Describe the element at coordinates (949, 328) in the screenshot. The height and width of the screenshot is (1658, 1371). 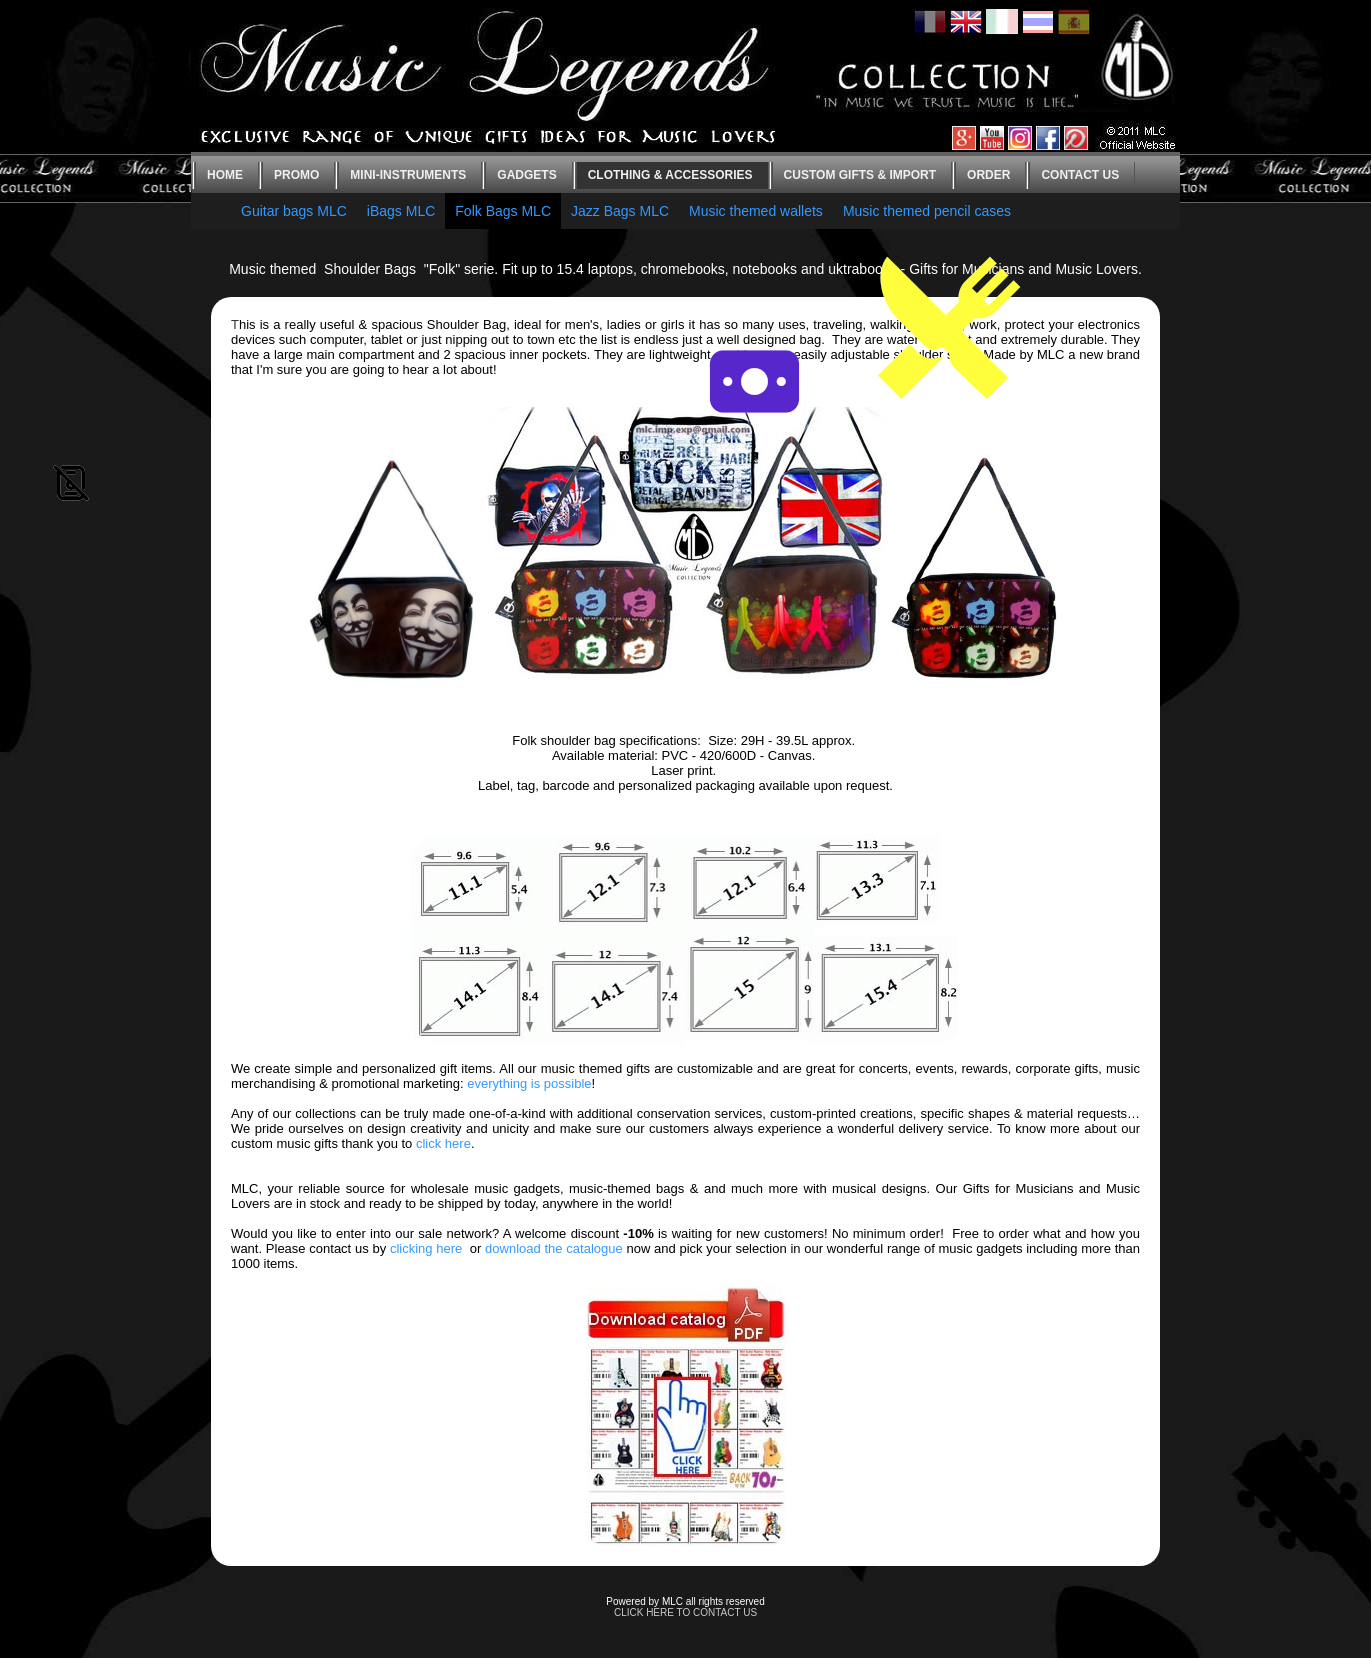
I see `find nearby restaurants or dining options` at that location.